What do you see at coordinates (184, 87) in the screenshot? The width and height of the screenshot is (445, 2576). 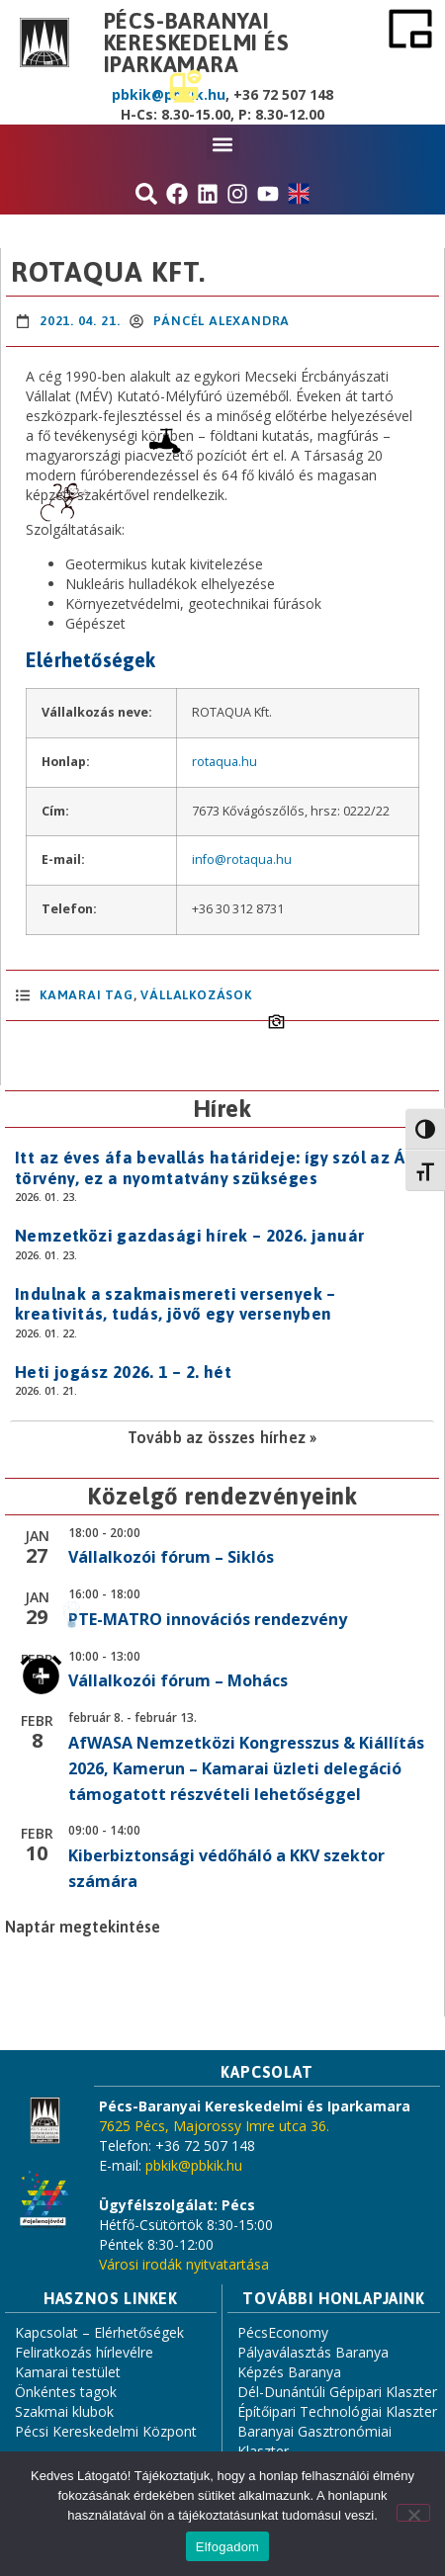 I see `indicates wifi availability on subway or transit` at bounding box center [184, 87].